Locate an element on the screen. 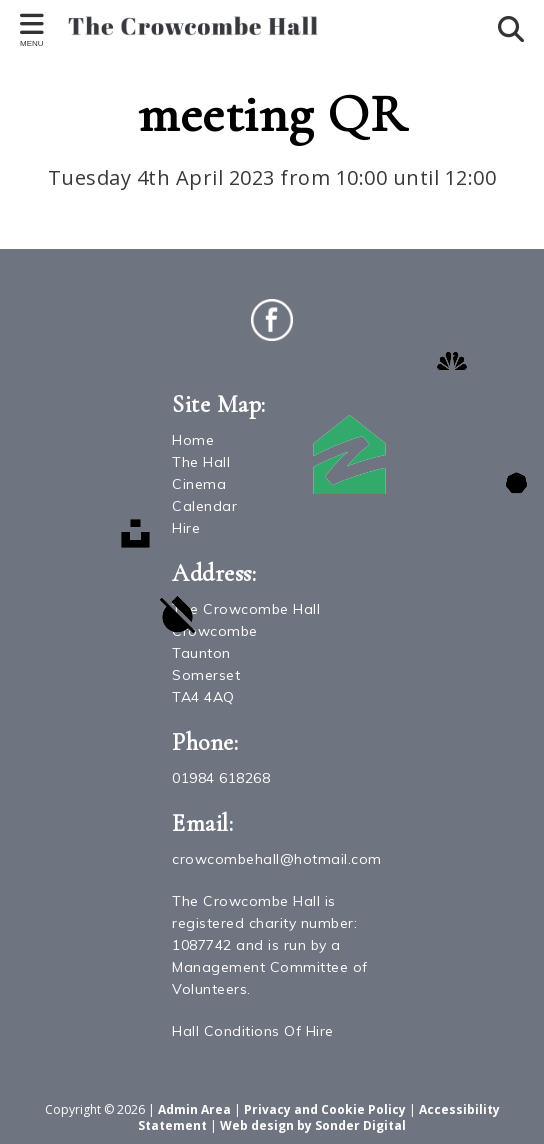 The height and width of the screenshot is (1144, 544). NBC network branding or logo is located at coordinates (452, 361).